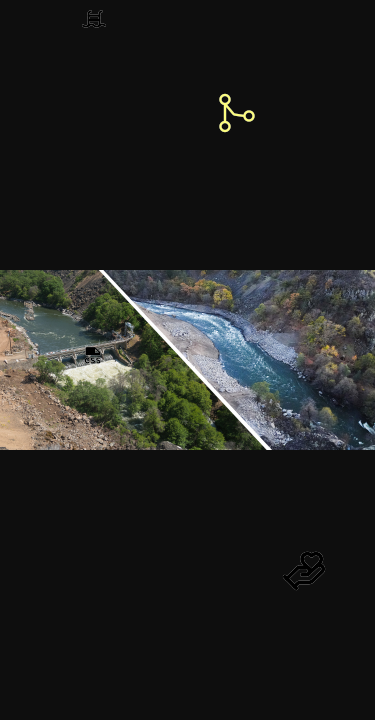 The height and width of the screenshot is (720, 375). Describe the element at coordinates (304, 571) in the screenshot. I see `donate or give support` at that location.